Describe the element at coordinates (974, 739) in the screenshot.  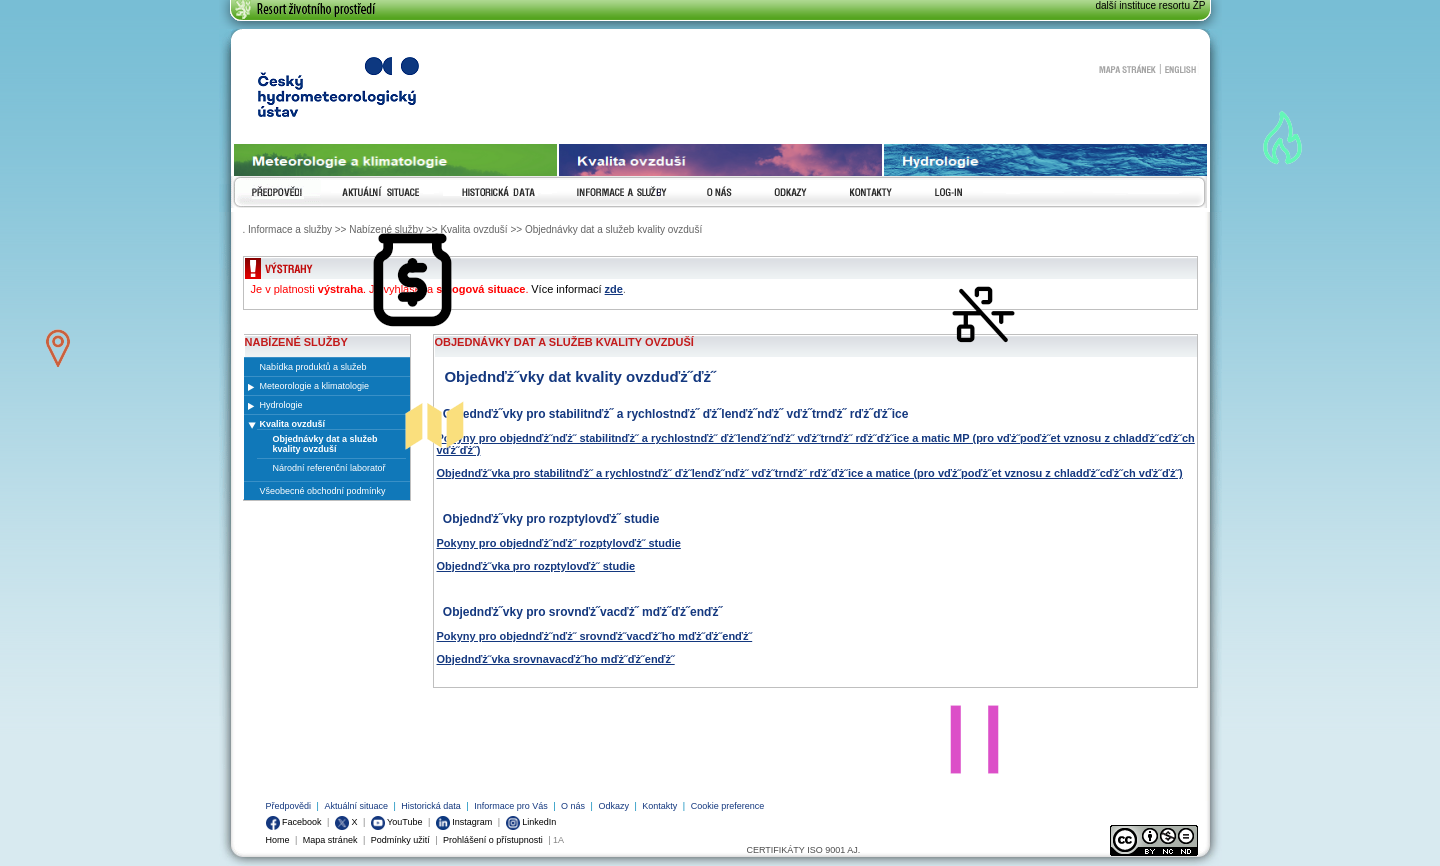
I see `pause debugging session` at that location.